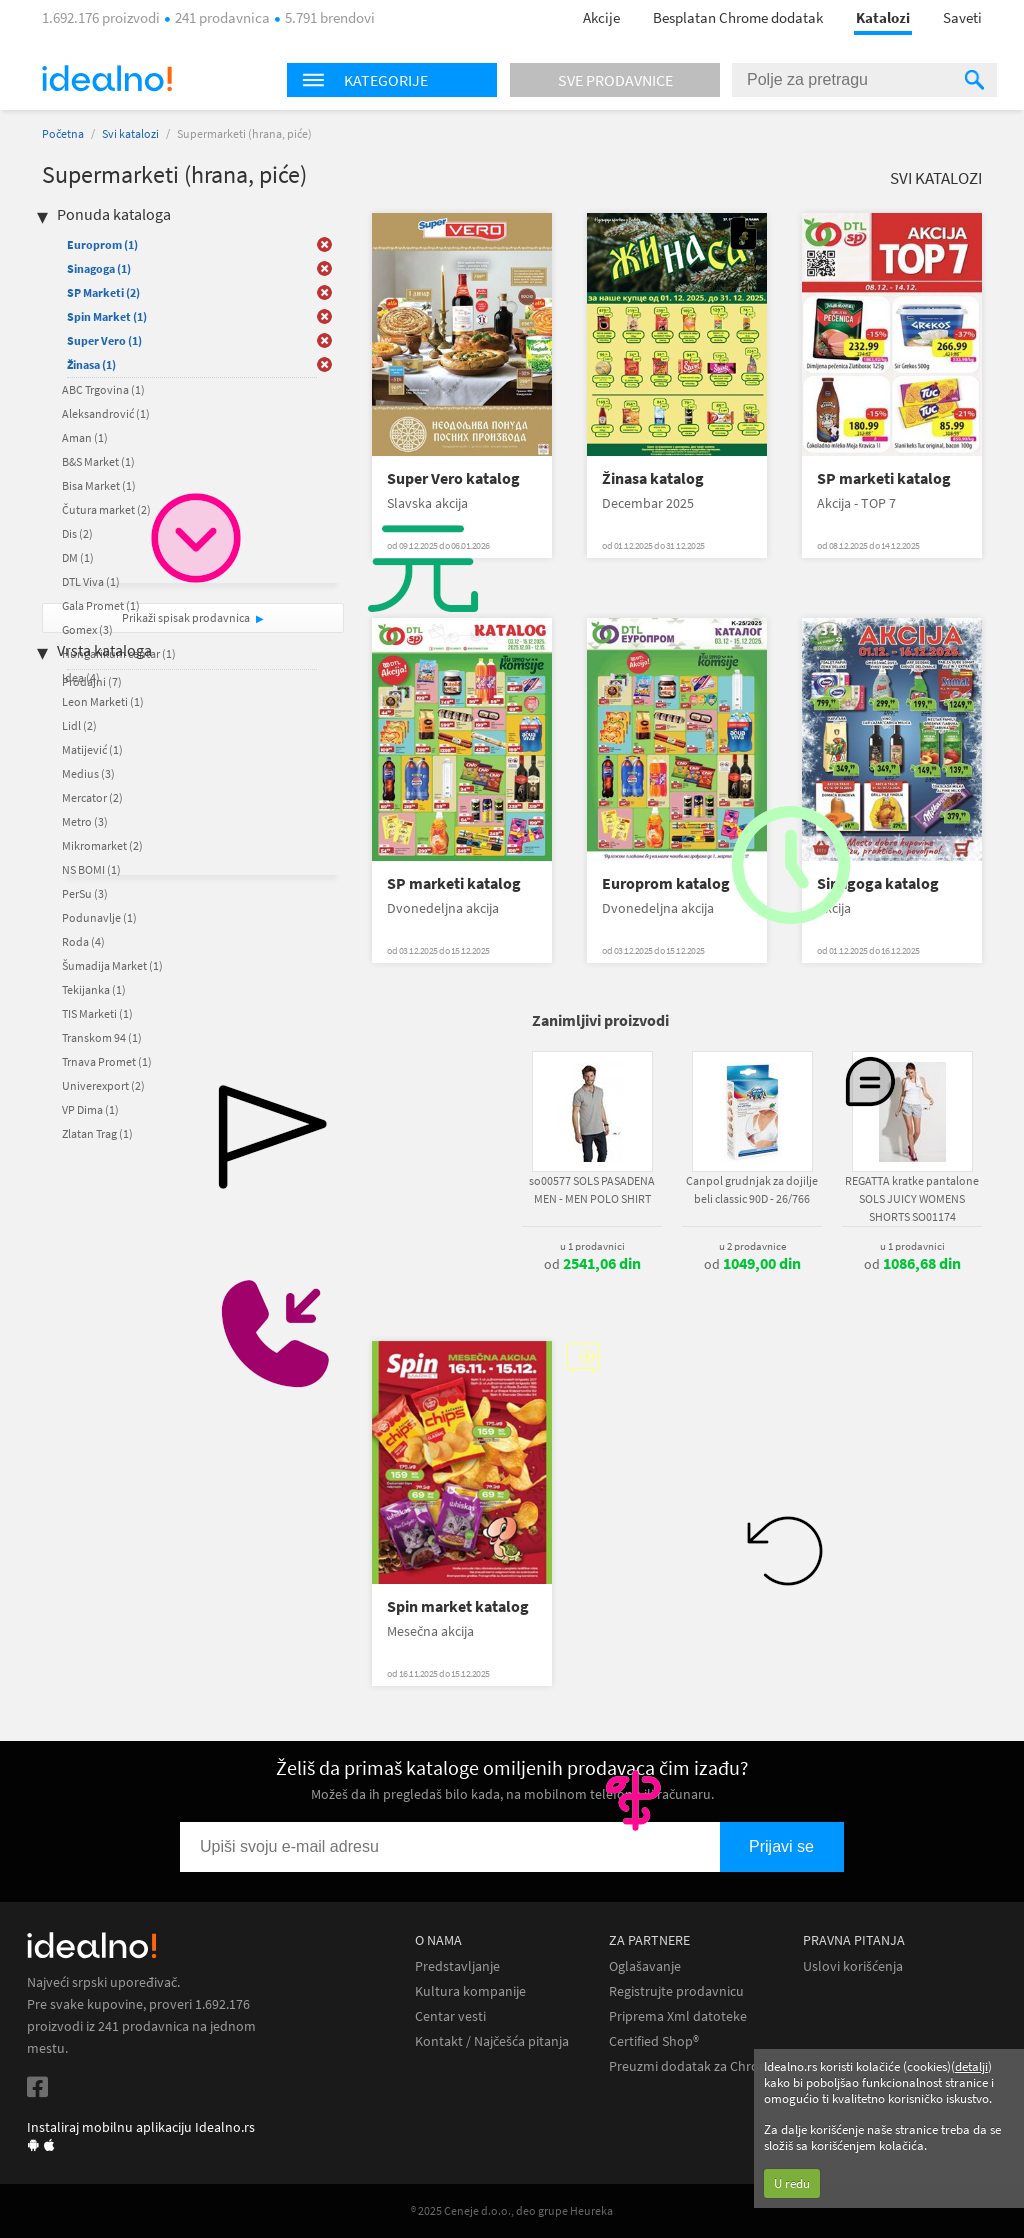 The width and height of the screenshot is (1024, 2238). What do you see at coordinates (583, 1357) in the screenshot?
I see `access secure storage or vault` at bounding box center [583, 1357].